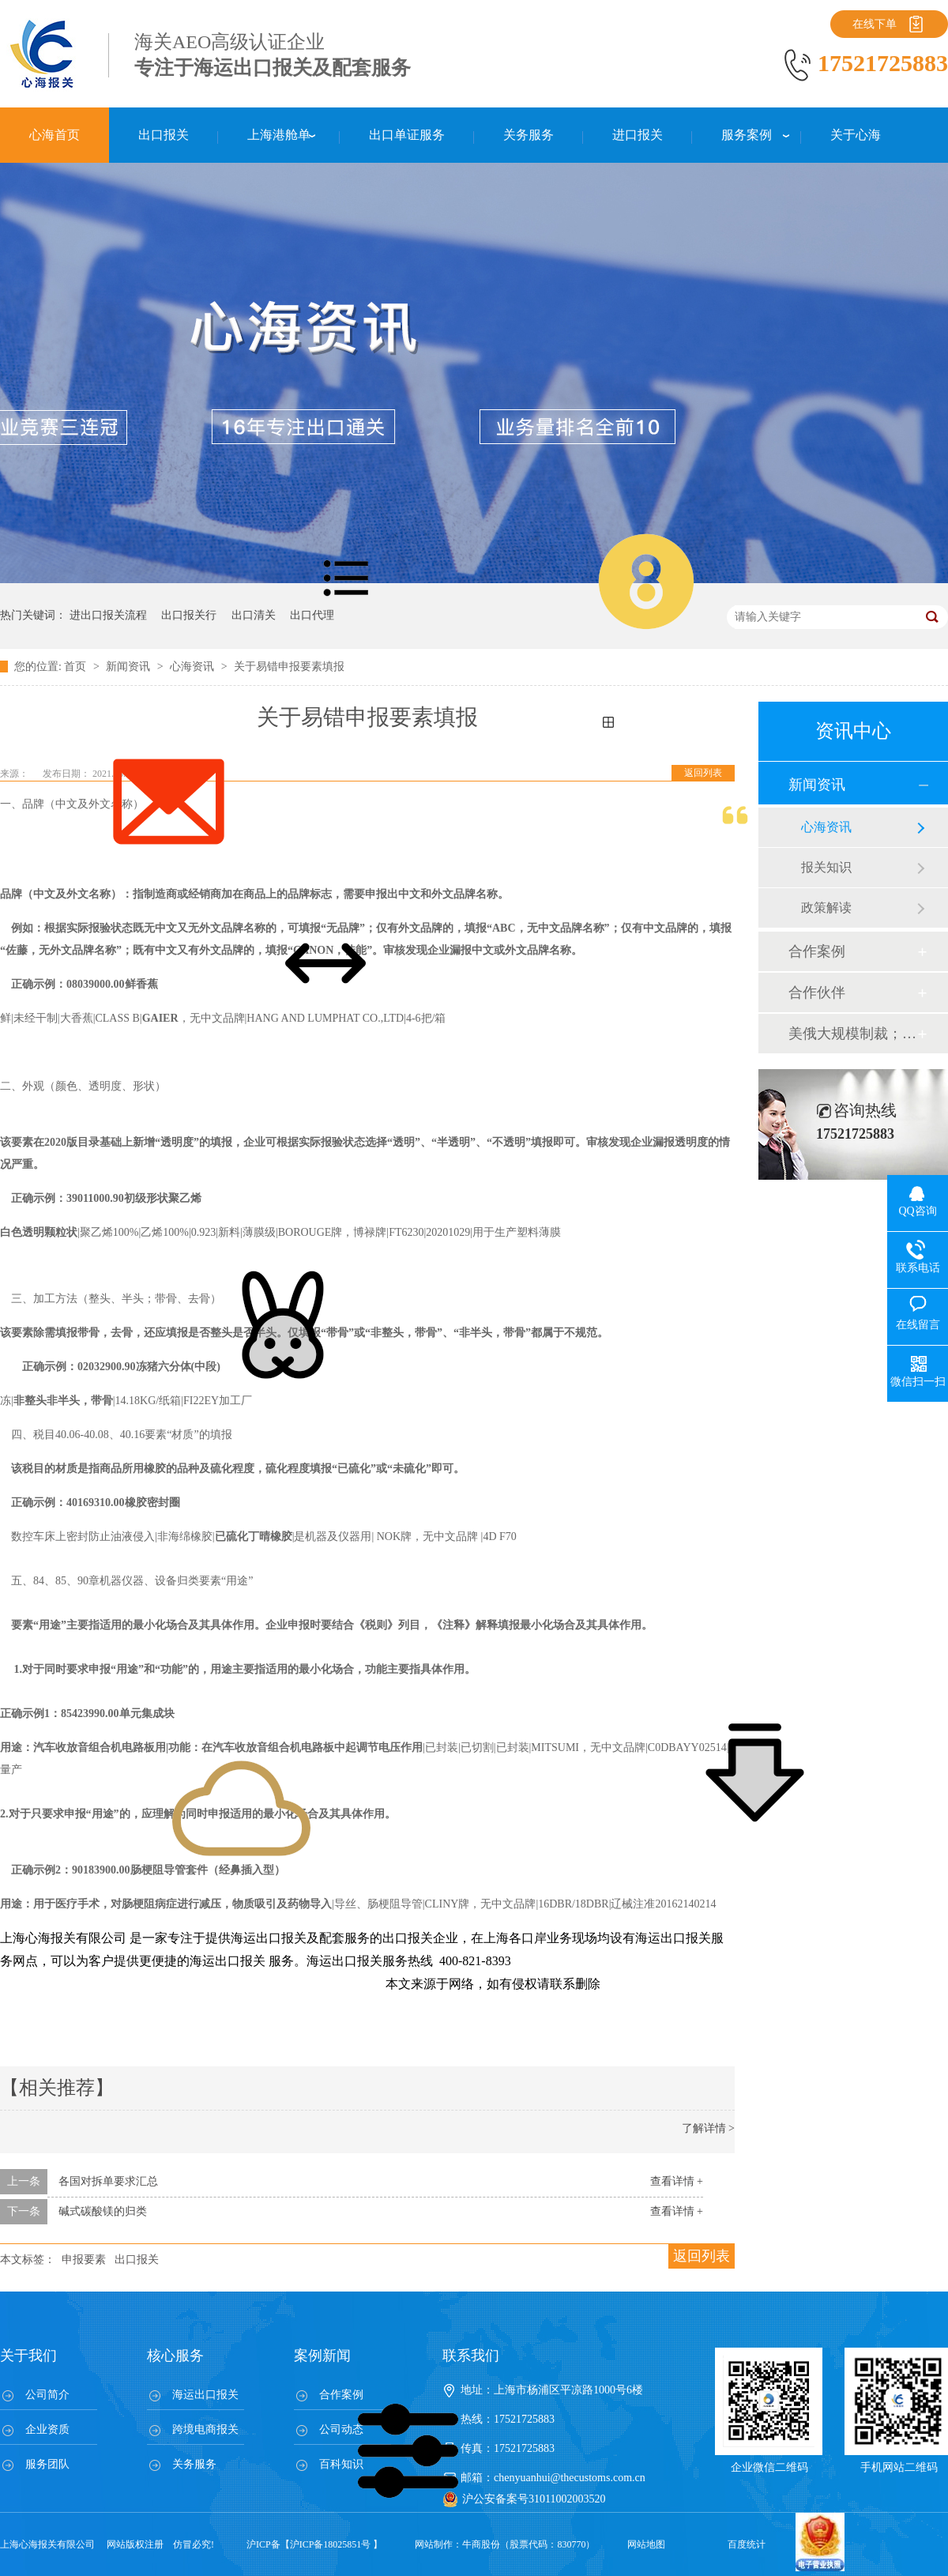 This screenshot has width=948, height=2576. I want to click on switch to list view, so click(346, 578).